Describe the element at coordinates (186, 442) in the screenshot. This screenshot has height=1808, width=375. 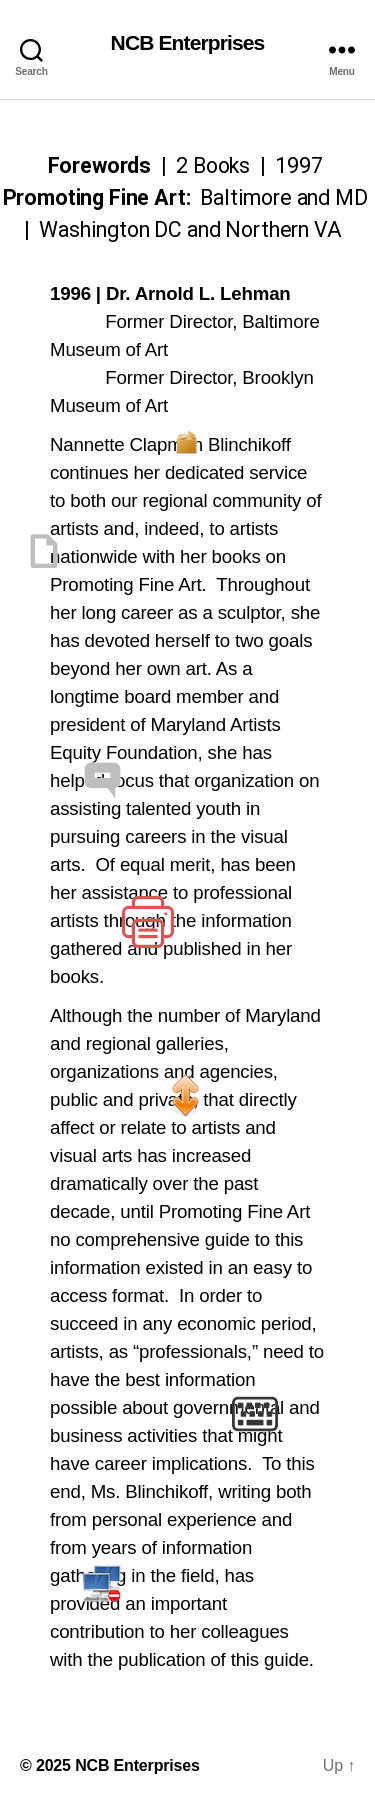
I see `generic package or archive file type` at that location.